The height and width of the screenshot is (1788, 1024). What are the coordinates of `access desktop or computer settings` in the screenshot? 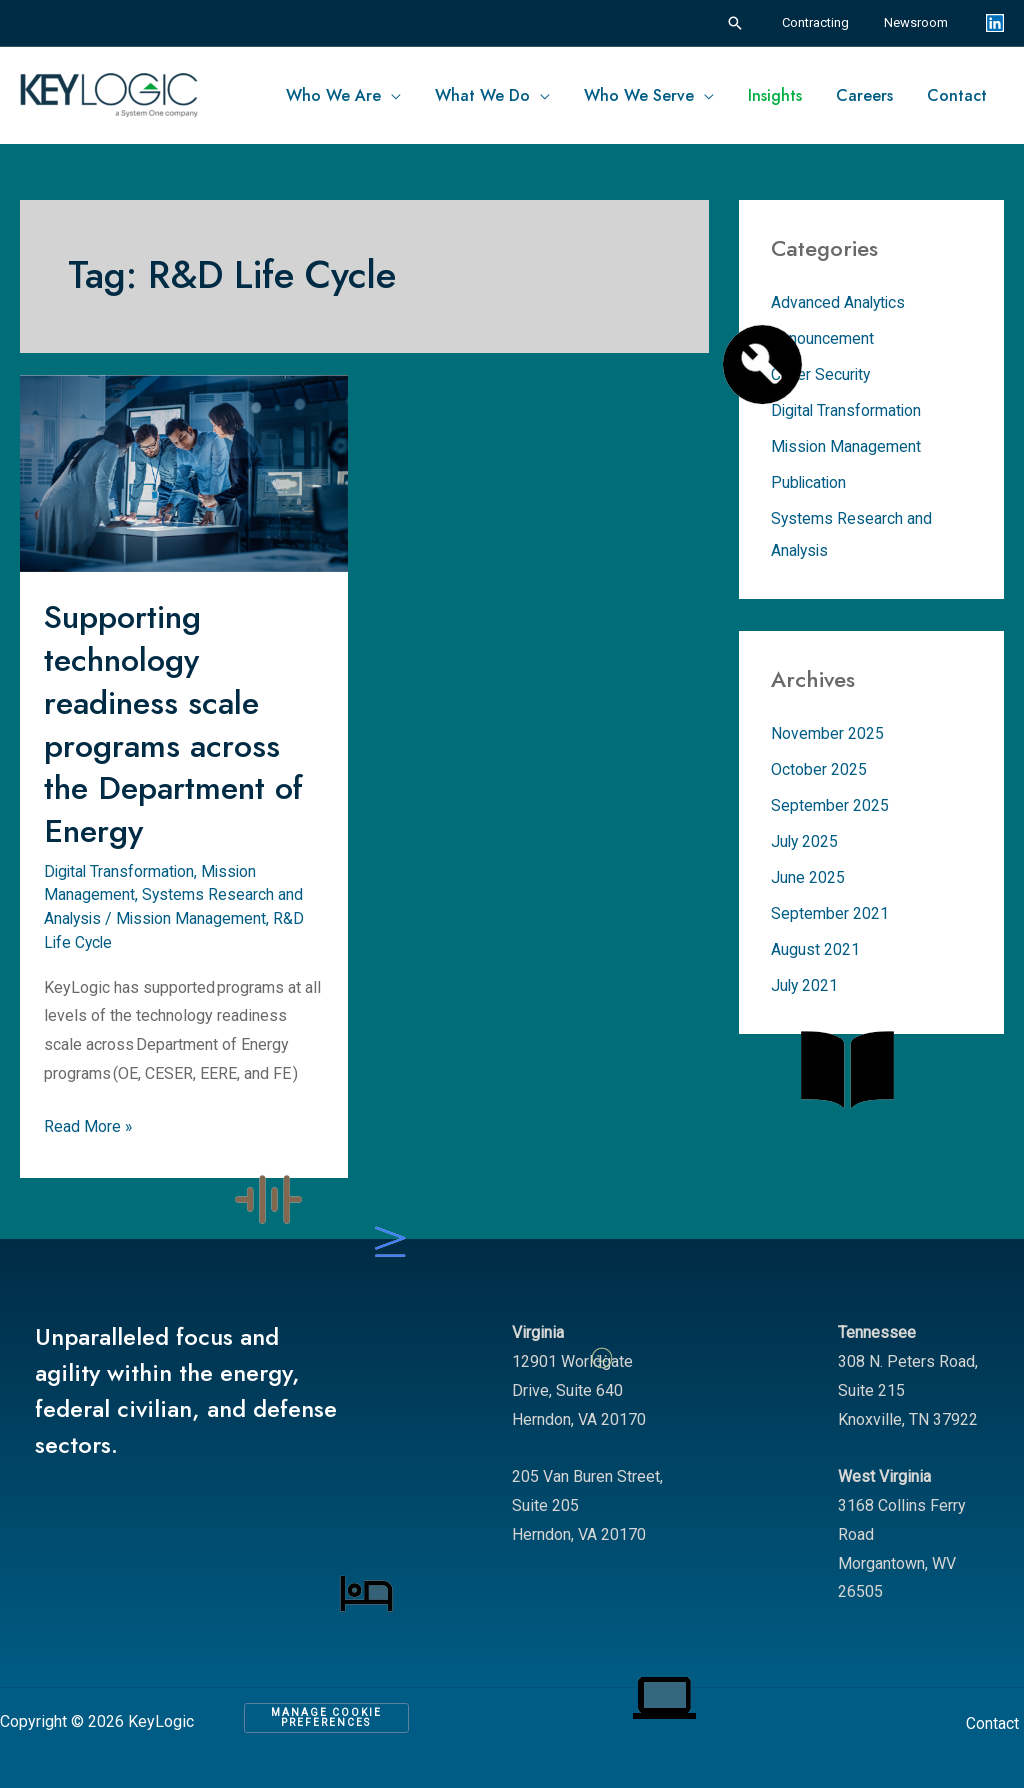 It's located at (664, 1697).